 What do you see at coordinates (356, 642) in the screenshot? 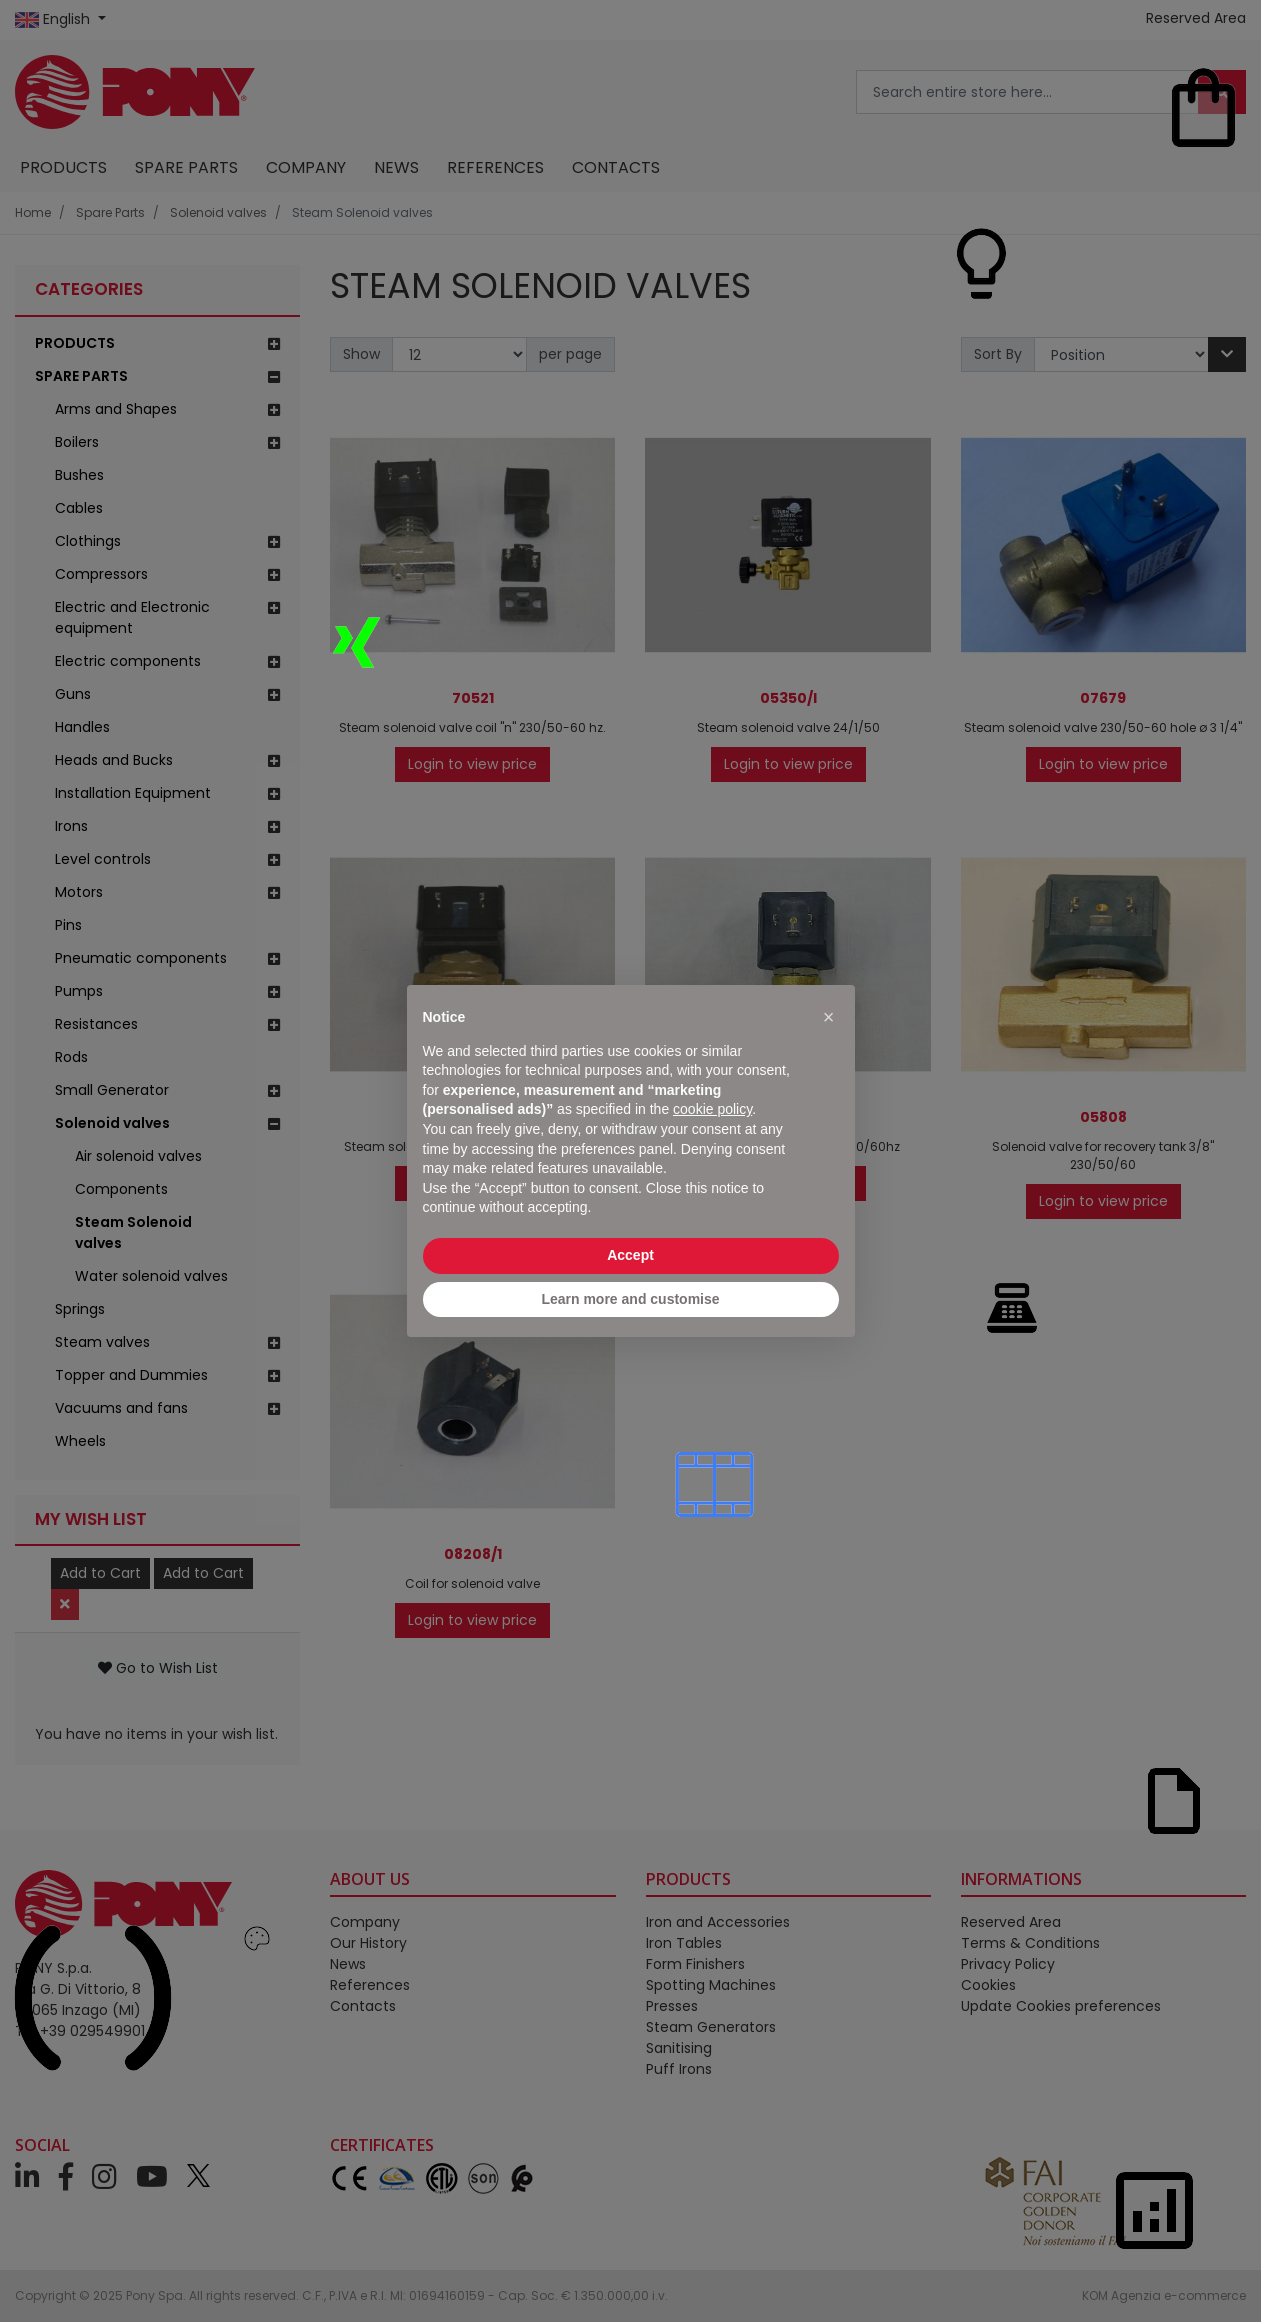
I see `visit xing professional network profile` at bounding box center [356, 642].